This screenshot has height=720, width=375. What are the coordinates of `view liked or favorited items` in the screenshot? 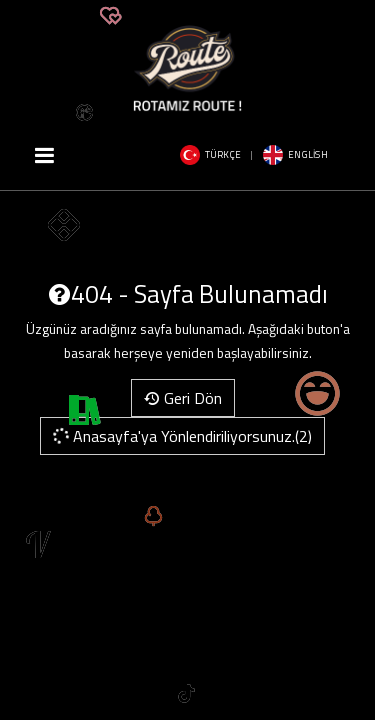 It's located at (110, 15).